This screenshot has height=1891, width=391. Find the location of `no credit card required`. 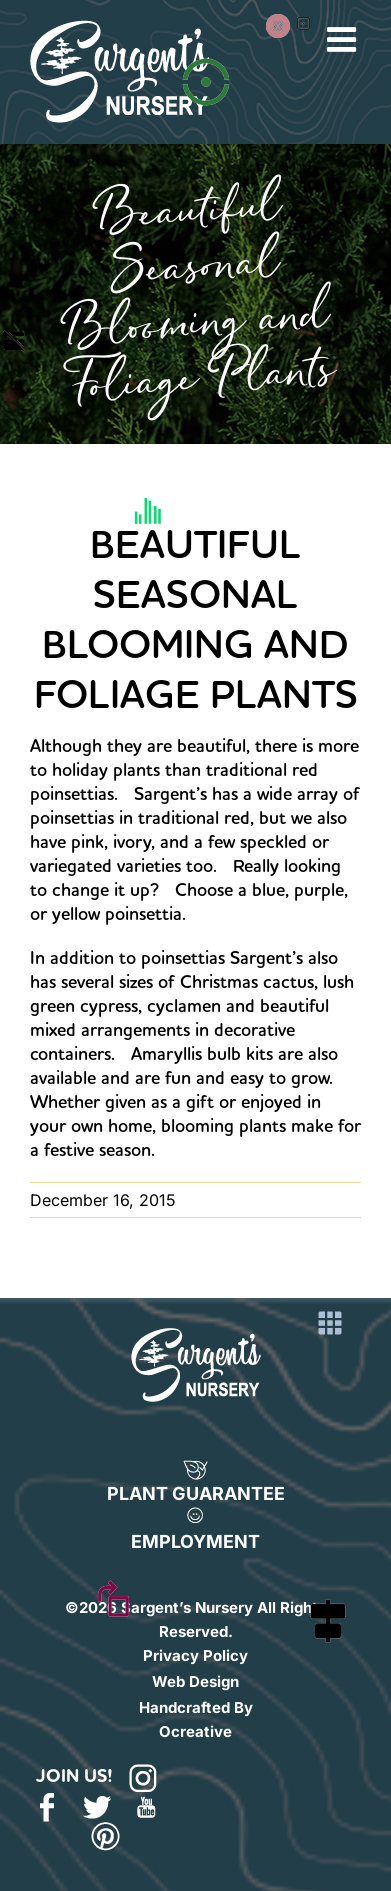

no credit card required is located at coordinates (14, 341).